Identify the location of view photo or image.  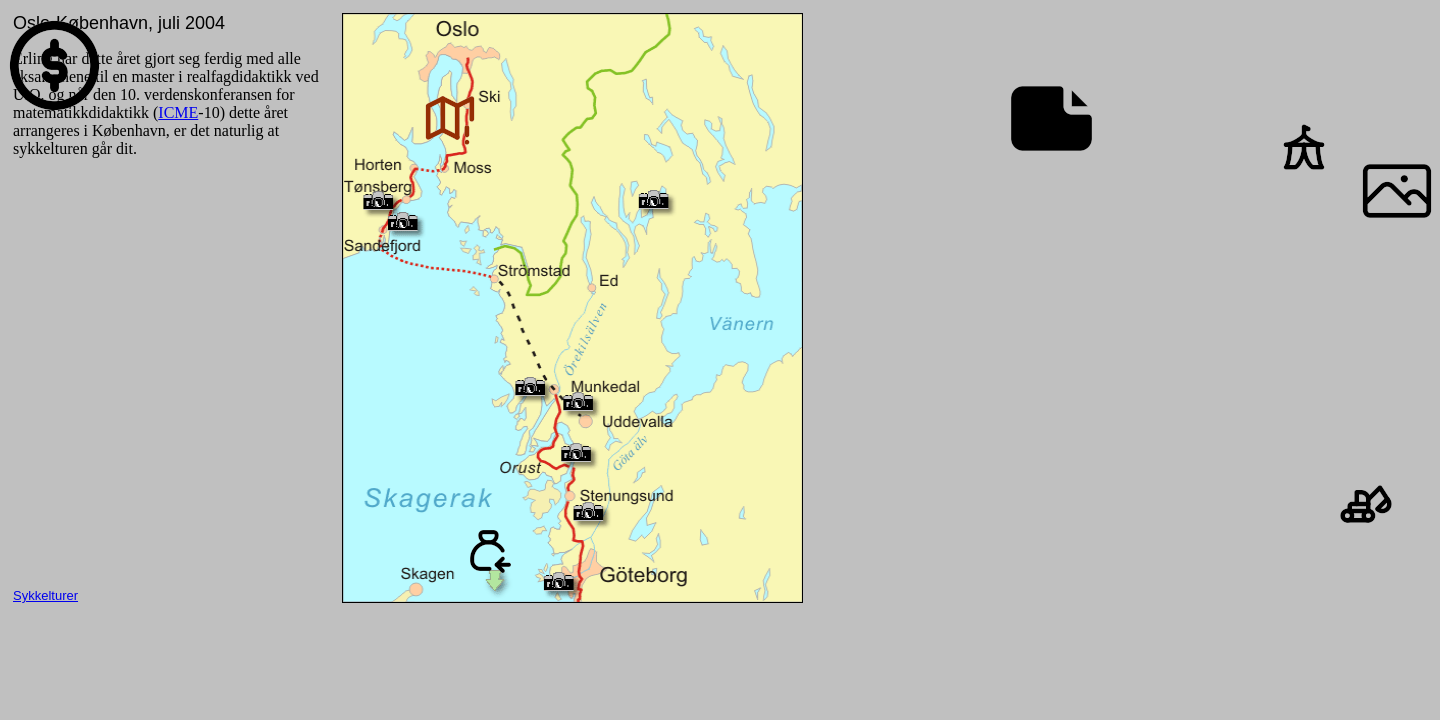
(1397, 191).